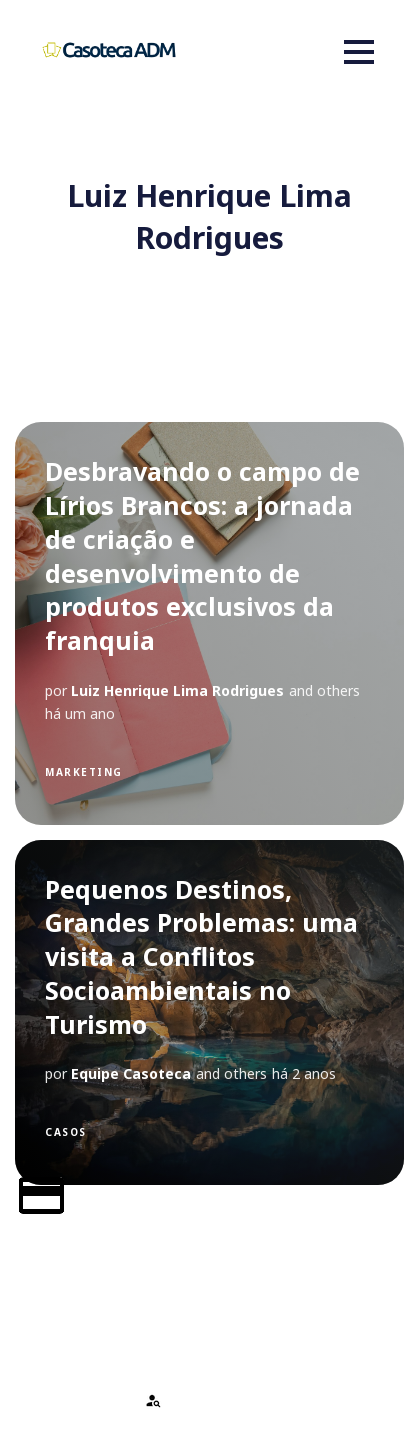 The image size is (419, 1435). What do you see at coordinates (153, 1400) in the screenshot?
I see `search for a person or contact` at bounding box center [153, 1400].